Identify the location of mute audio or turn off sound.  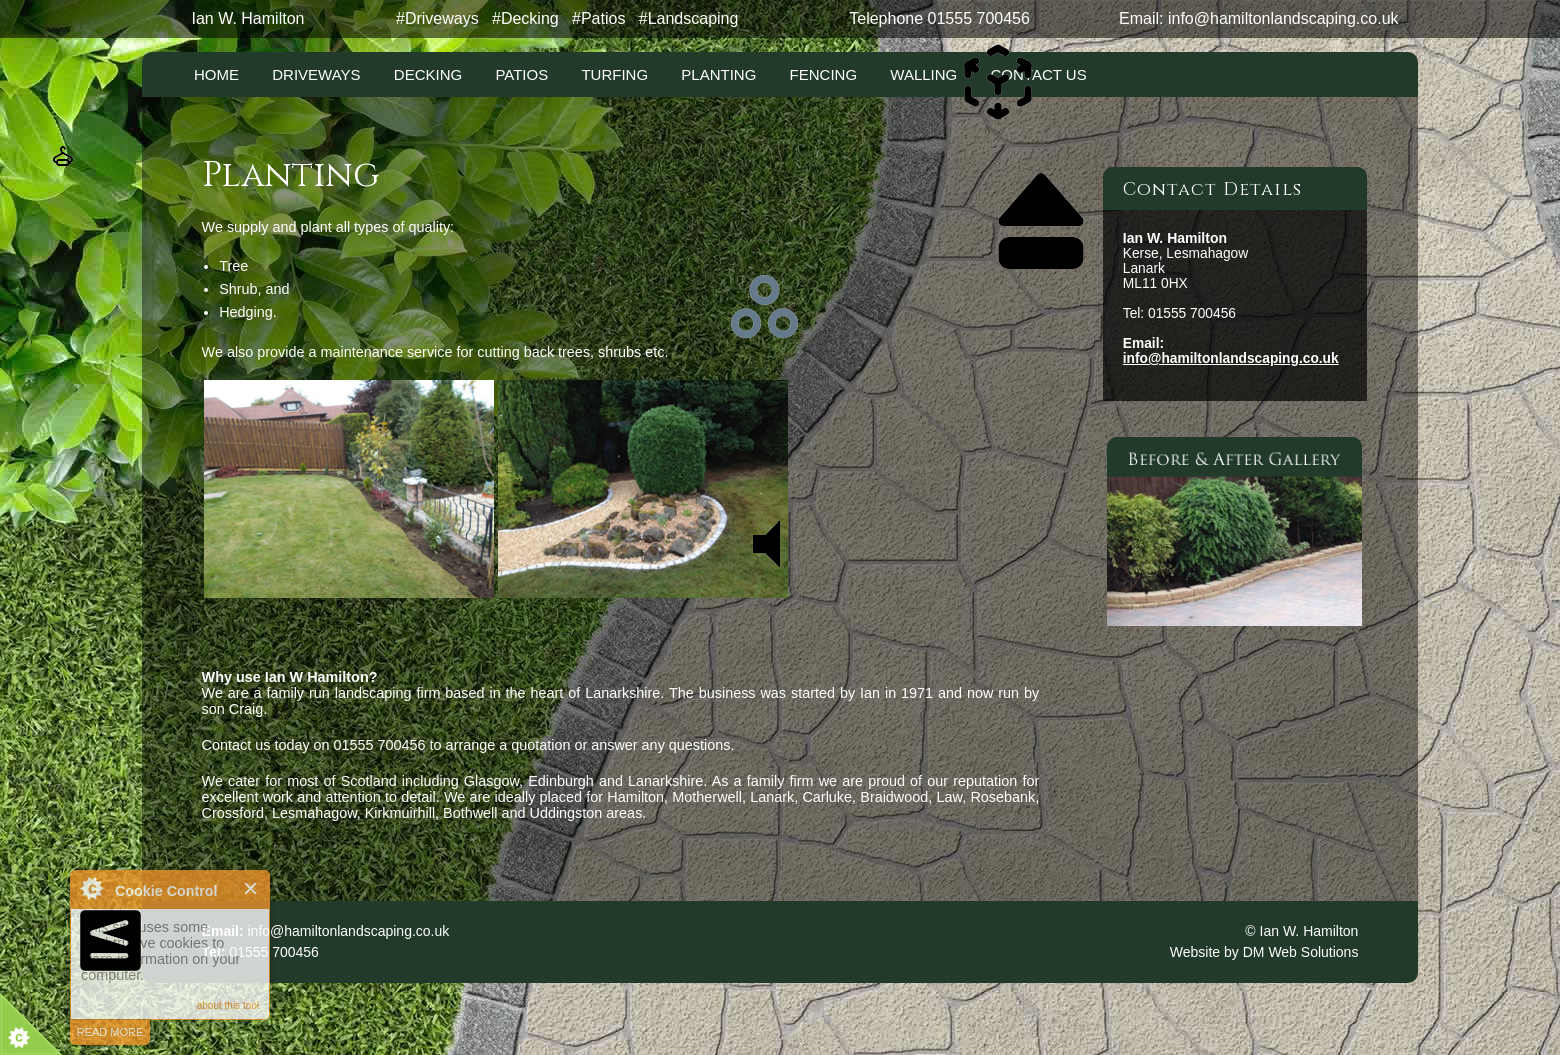
(768, 544).